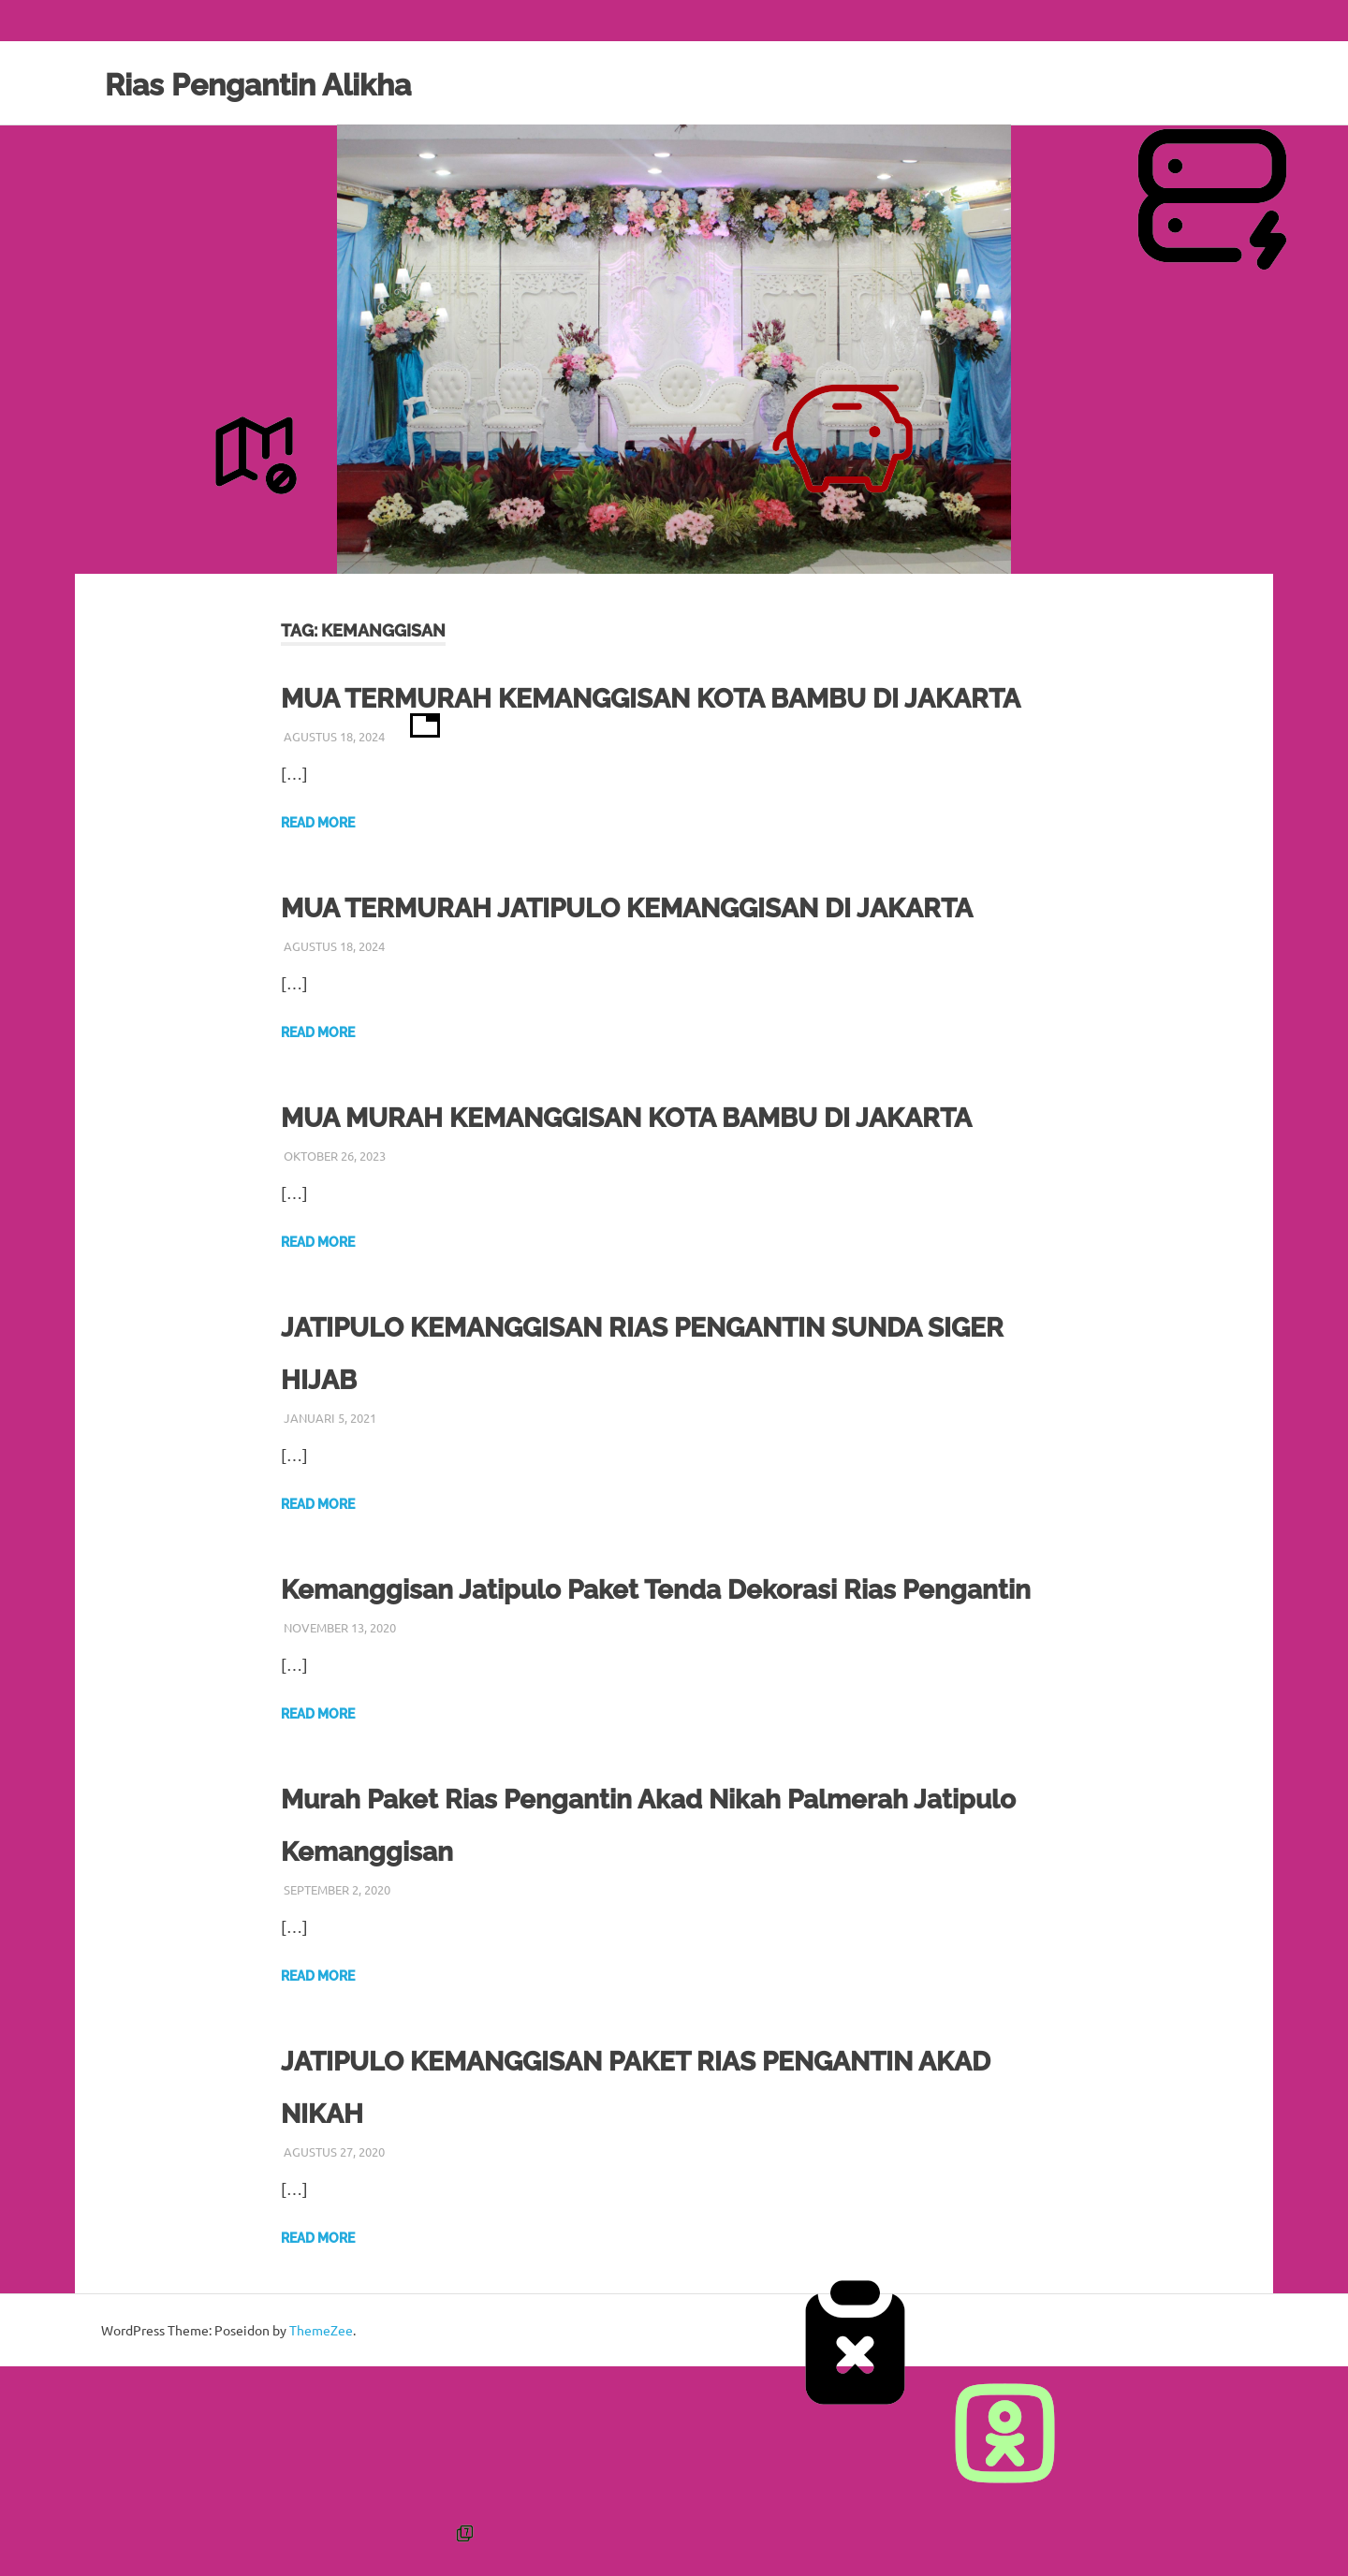  I want to click on view item 7 in a collection or stack, so click(464, 2533).